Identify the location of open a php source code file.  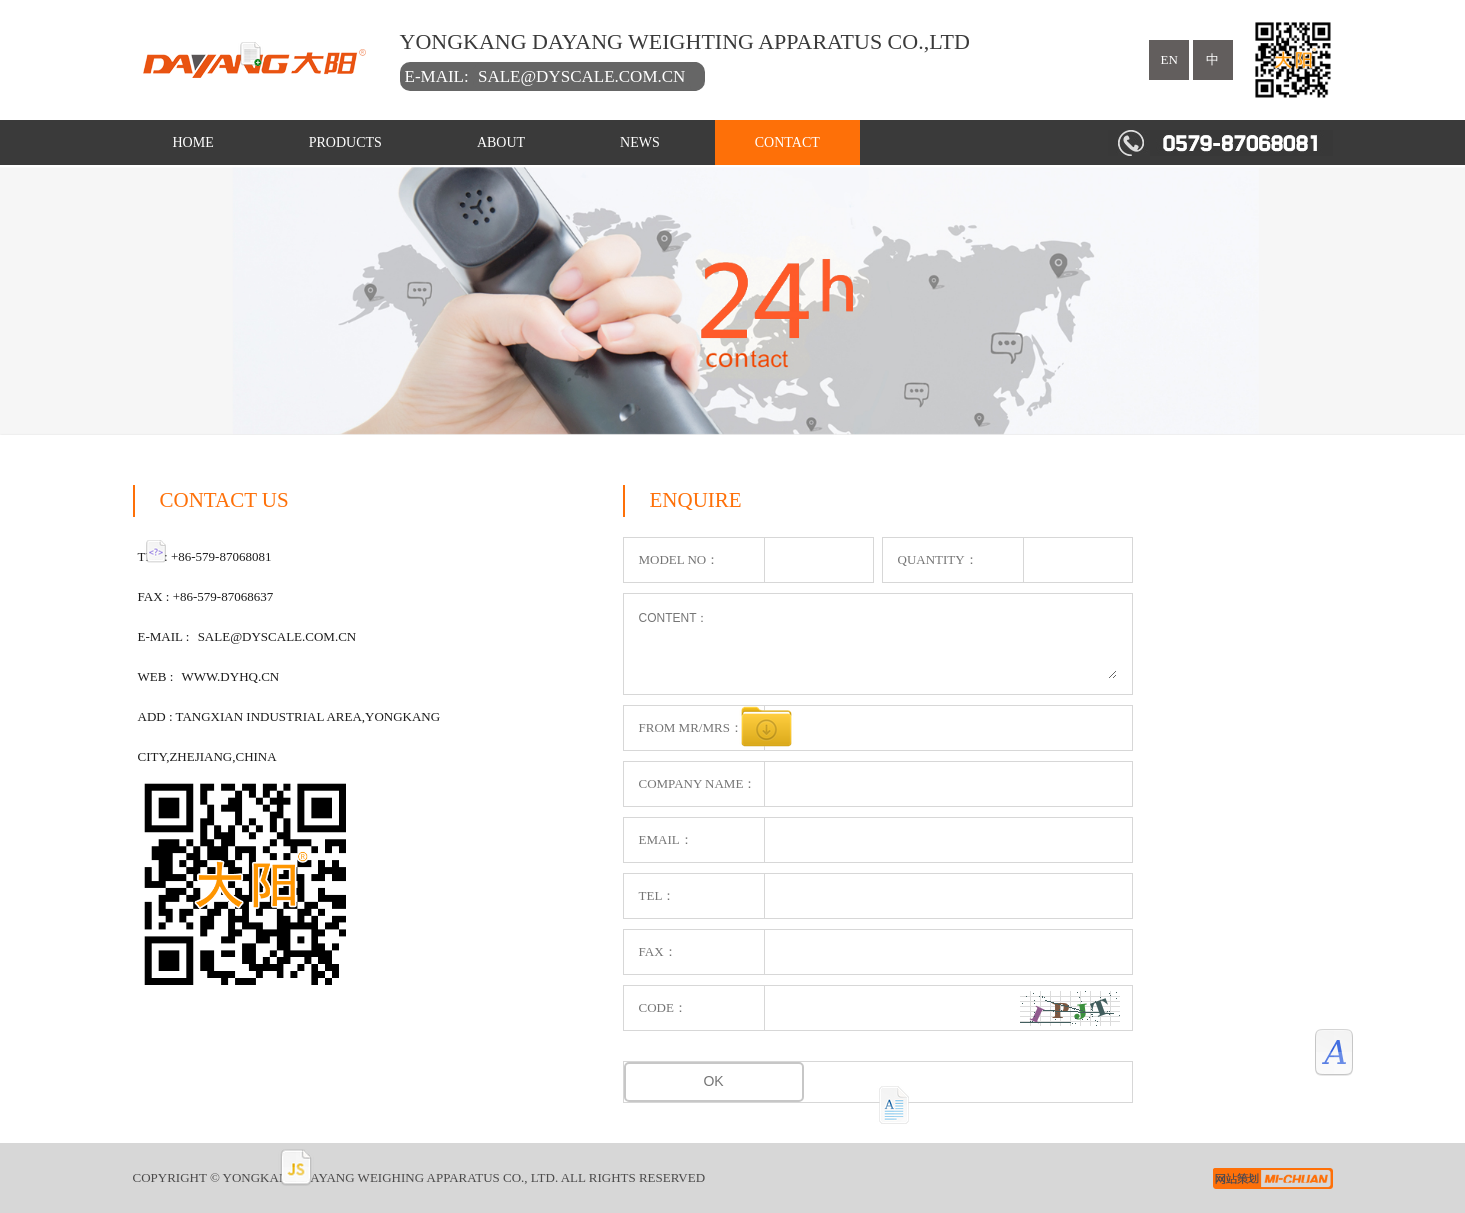
(156, 551).